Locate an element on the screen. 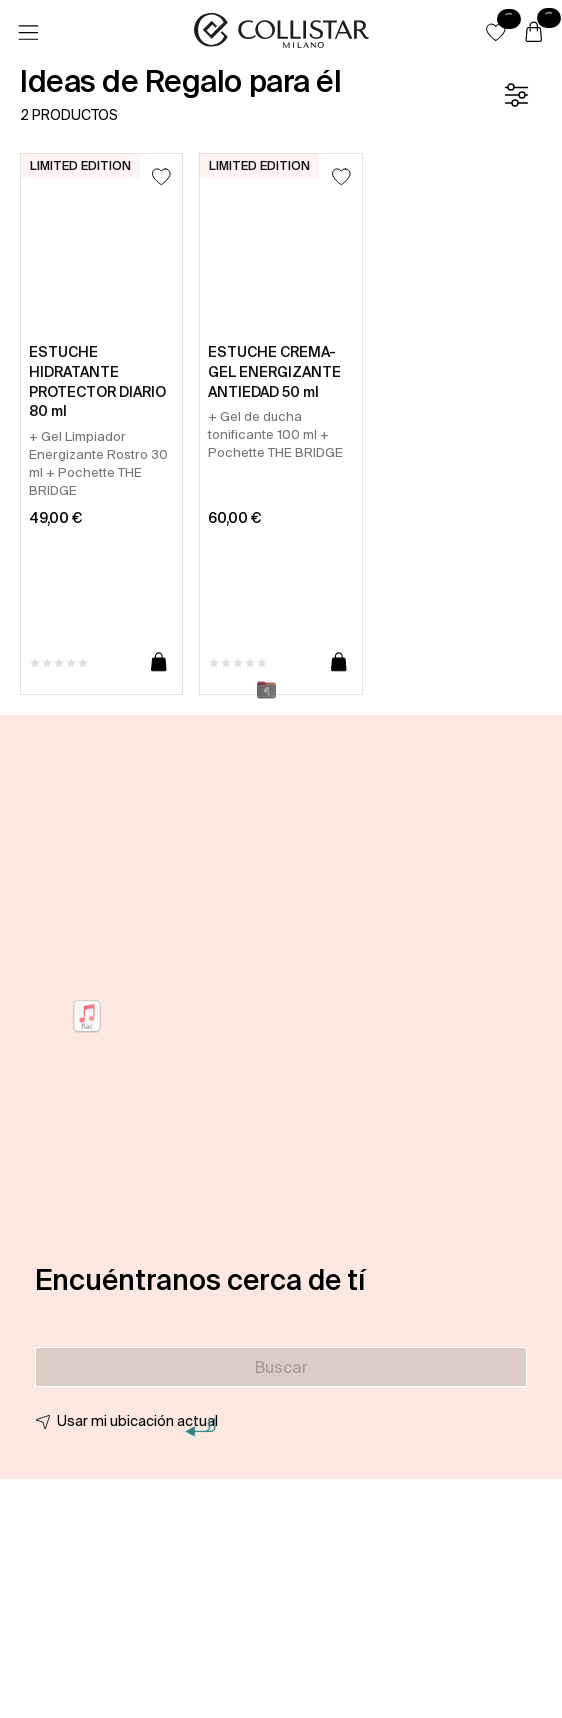 This screenshot has height=1718, width=562. a flac audio file is located at coordinates (87, 1016).